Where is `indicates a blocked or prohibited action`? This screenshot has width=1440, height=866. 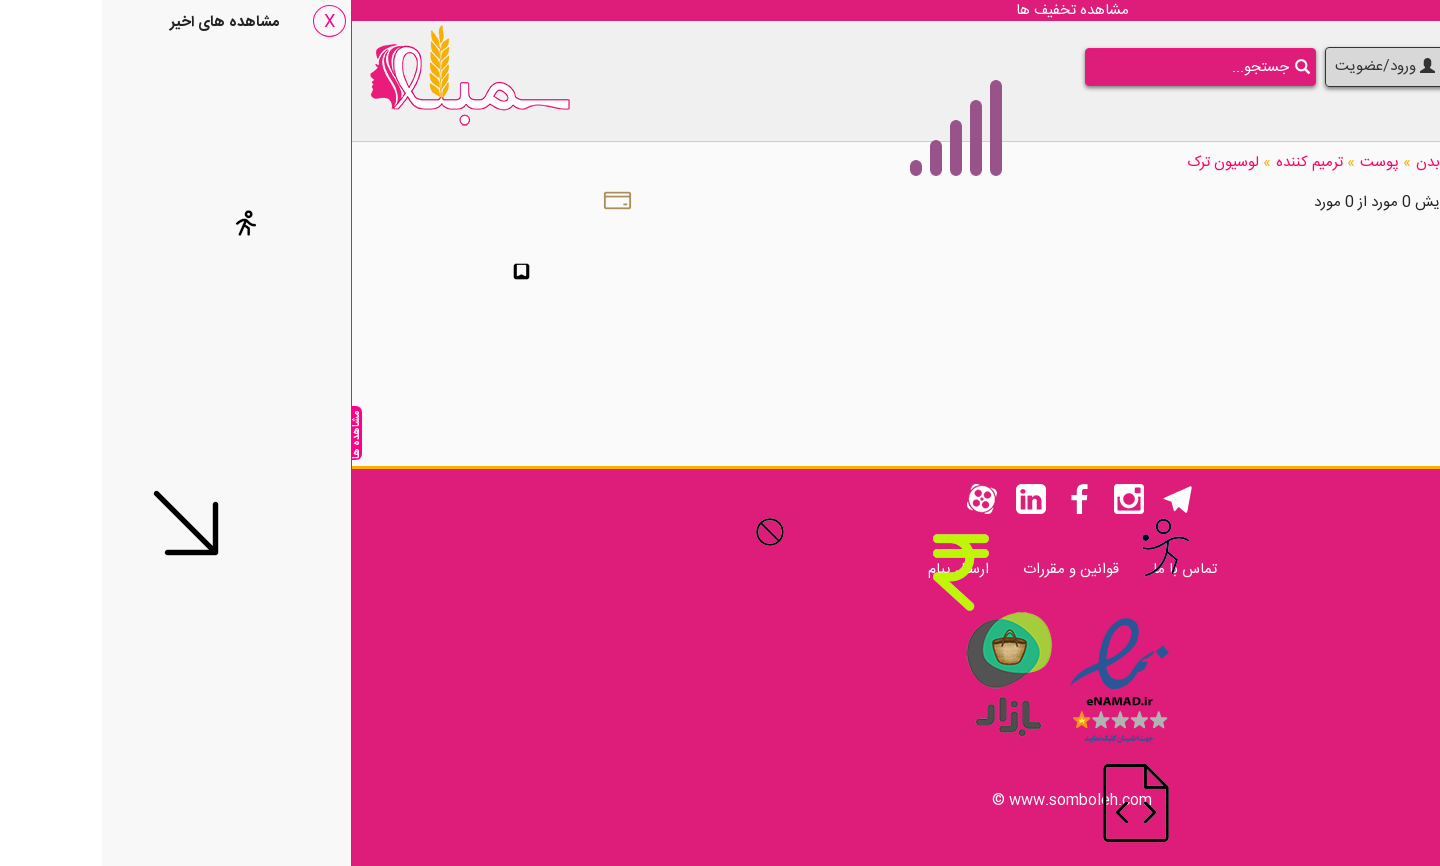
indicates a blocked or prohibited action is located at coordinates (770, 532).